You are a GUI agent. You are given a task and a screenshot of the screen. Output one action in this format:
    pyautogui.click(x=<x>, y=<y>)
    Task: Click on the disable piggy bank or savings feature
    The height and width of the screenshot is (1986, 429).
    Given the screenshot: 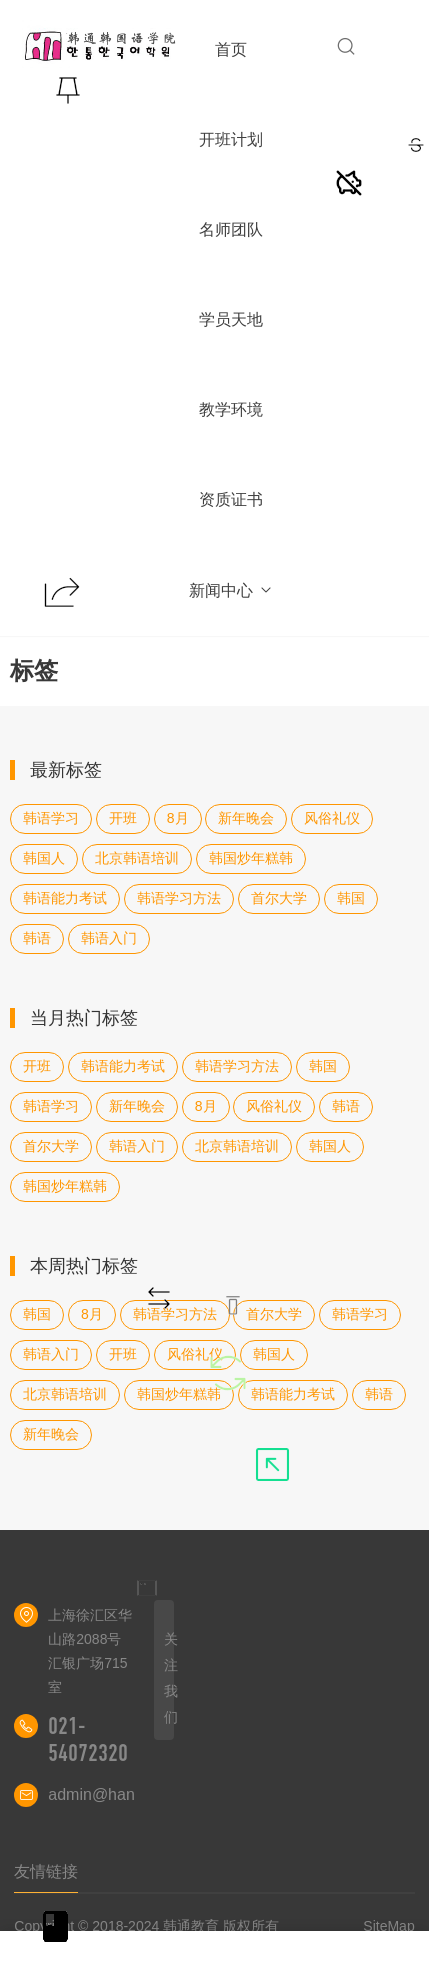 What is the action you would take?
    pyautogui.click(x=349, y=183)
    